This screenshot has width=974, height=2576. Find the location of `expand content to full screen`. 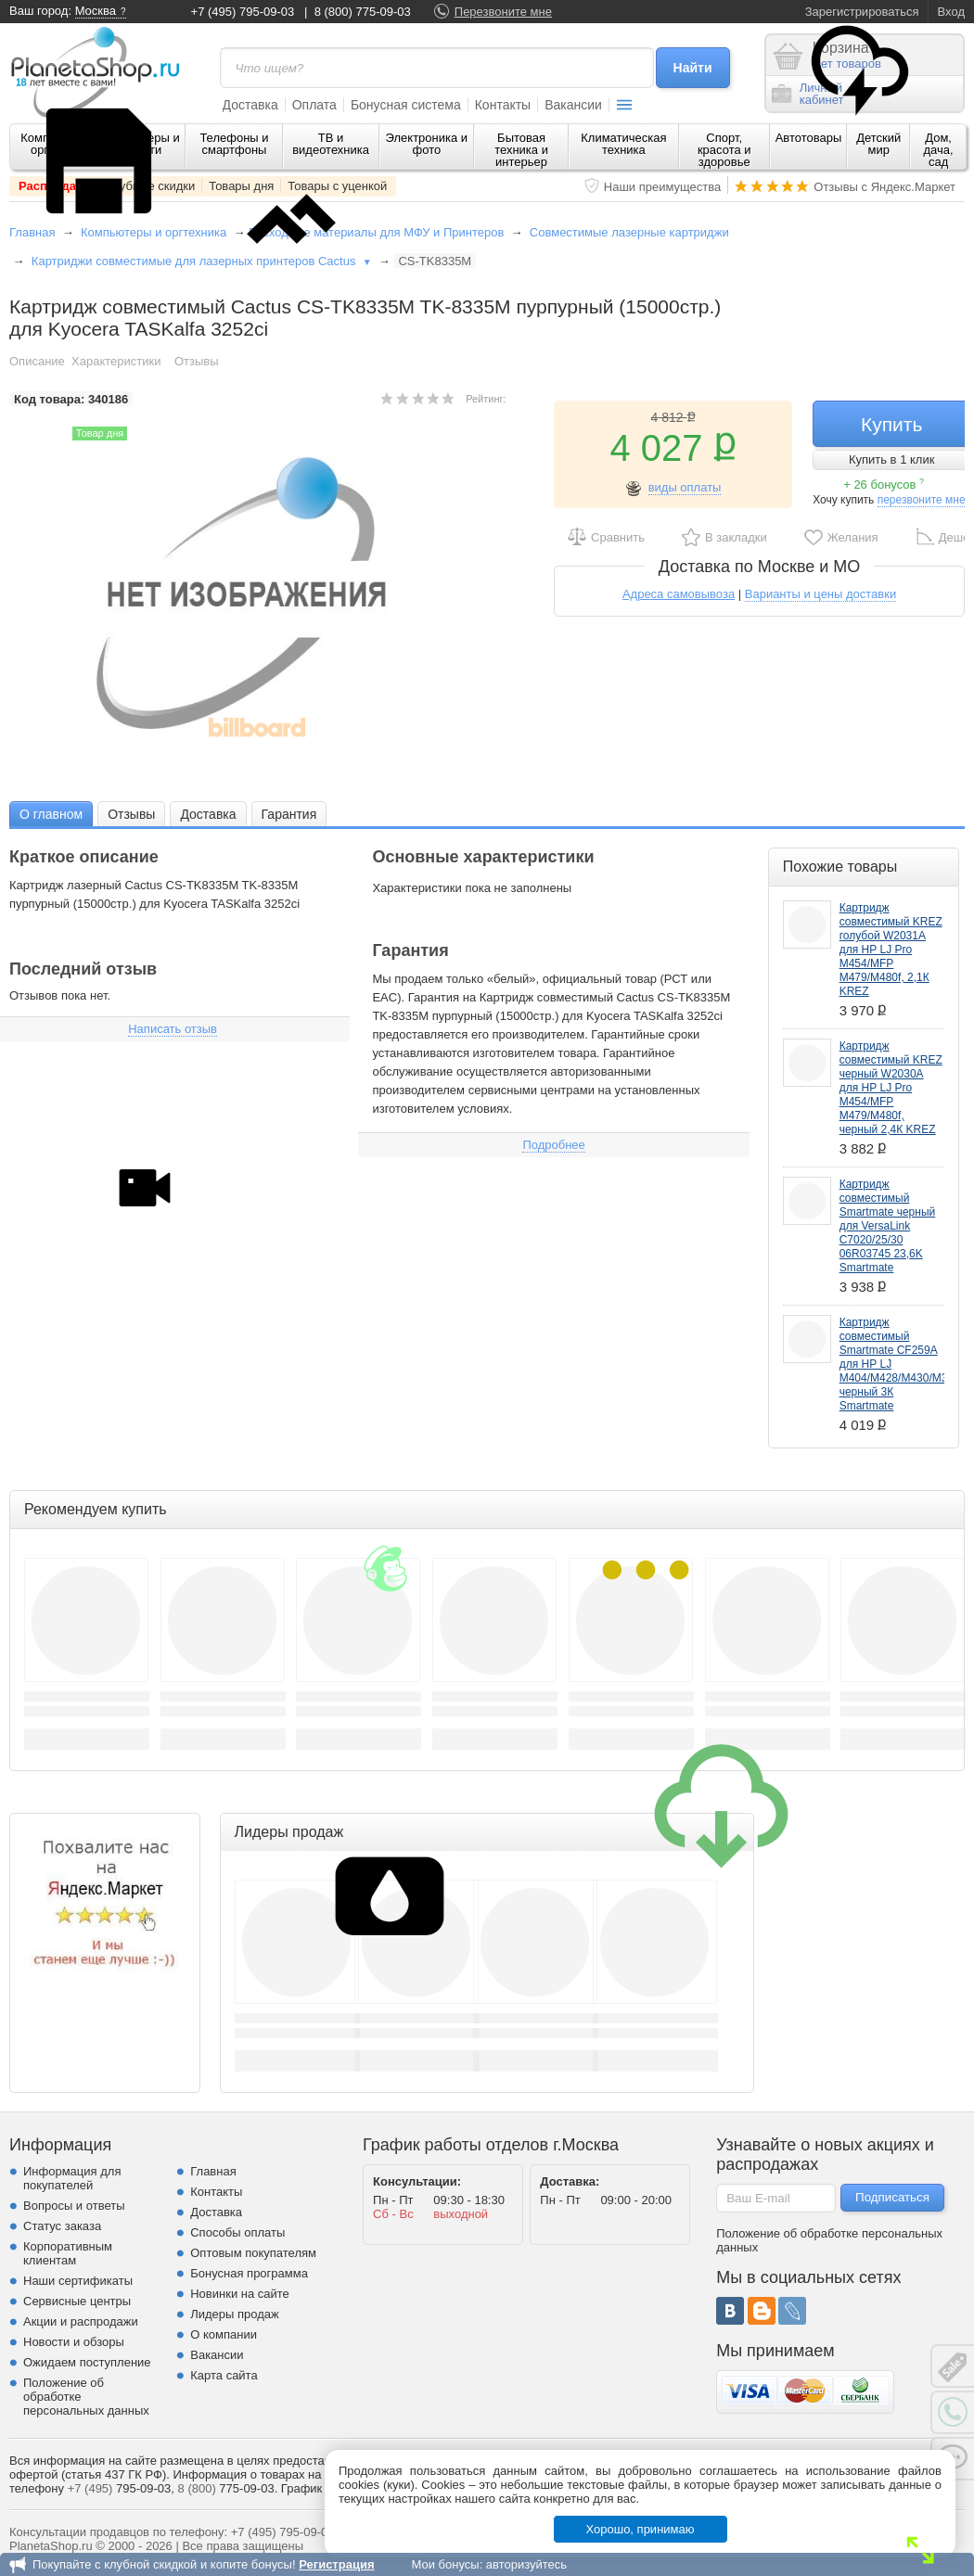

expand content to full screen is located at coordinates (920, 2550).